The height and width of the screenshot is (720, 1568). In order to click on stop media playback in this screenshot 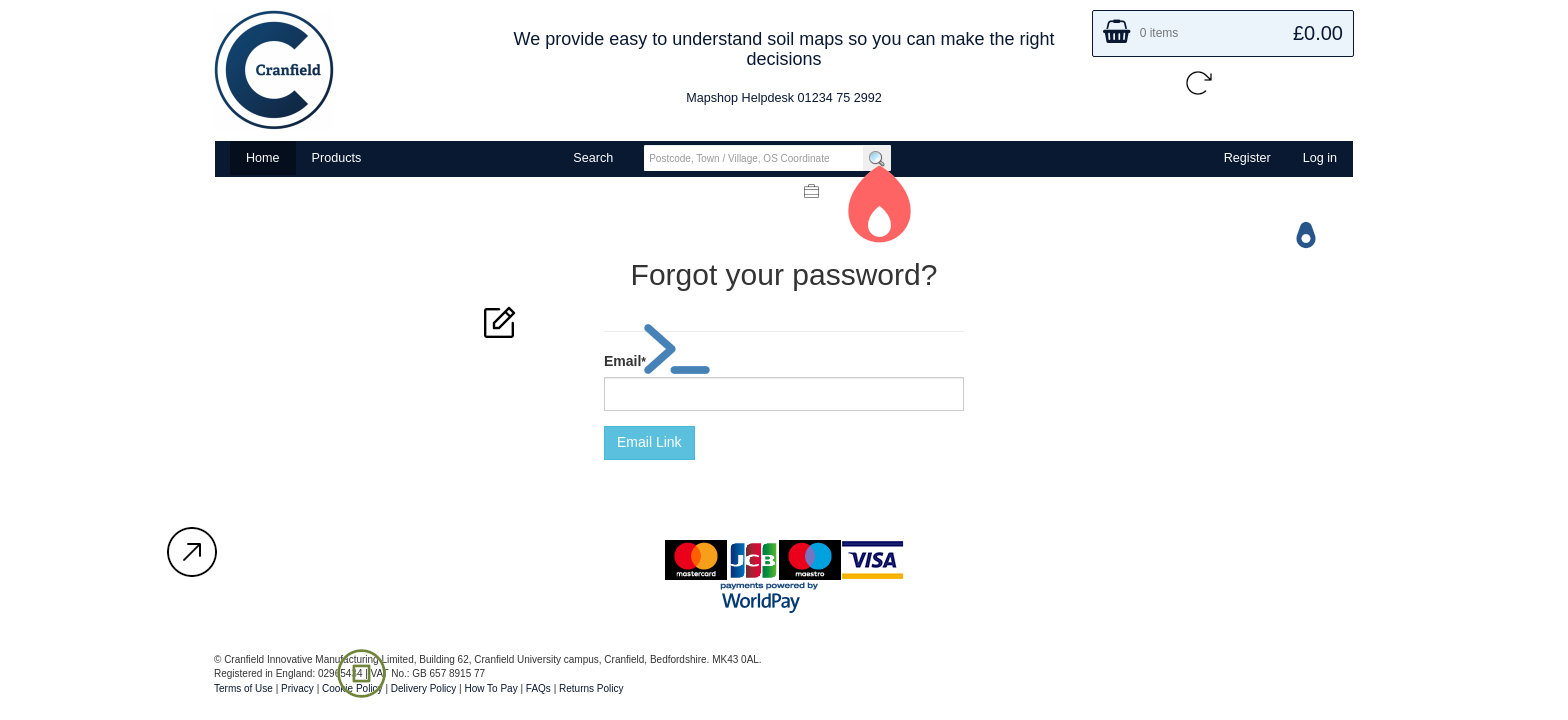, I will do `click(361, 673)`.